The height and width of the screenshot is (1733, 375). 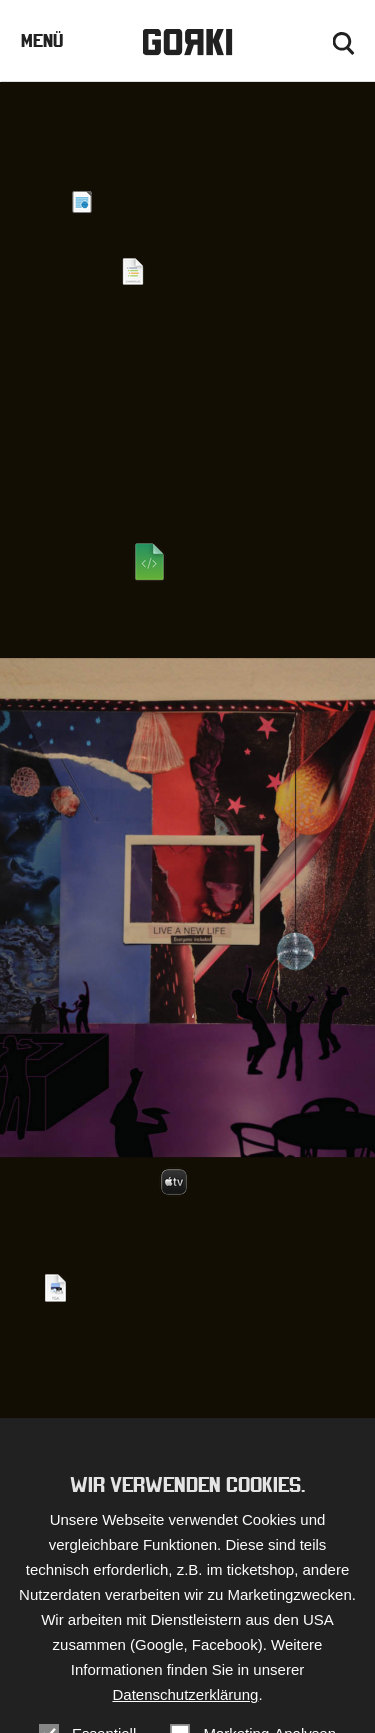 I want to click on a qt resource file used in nokia/qt development, so click(x=149, y=562).